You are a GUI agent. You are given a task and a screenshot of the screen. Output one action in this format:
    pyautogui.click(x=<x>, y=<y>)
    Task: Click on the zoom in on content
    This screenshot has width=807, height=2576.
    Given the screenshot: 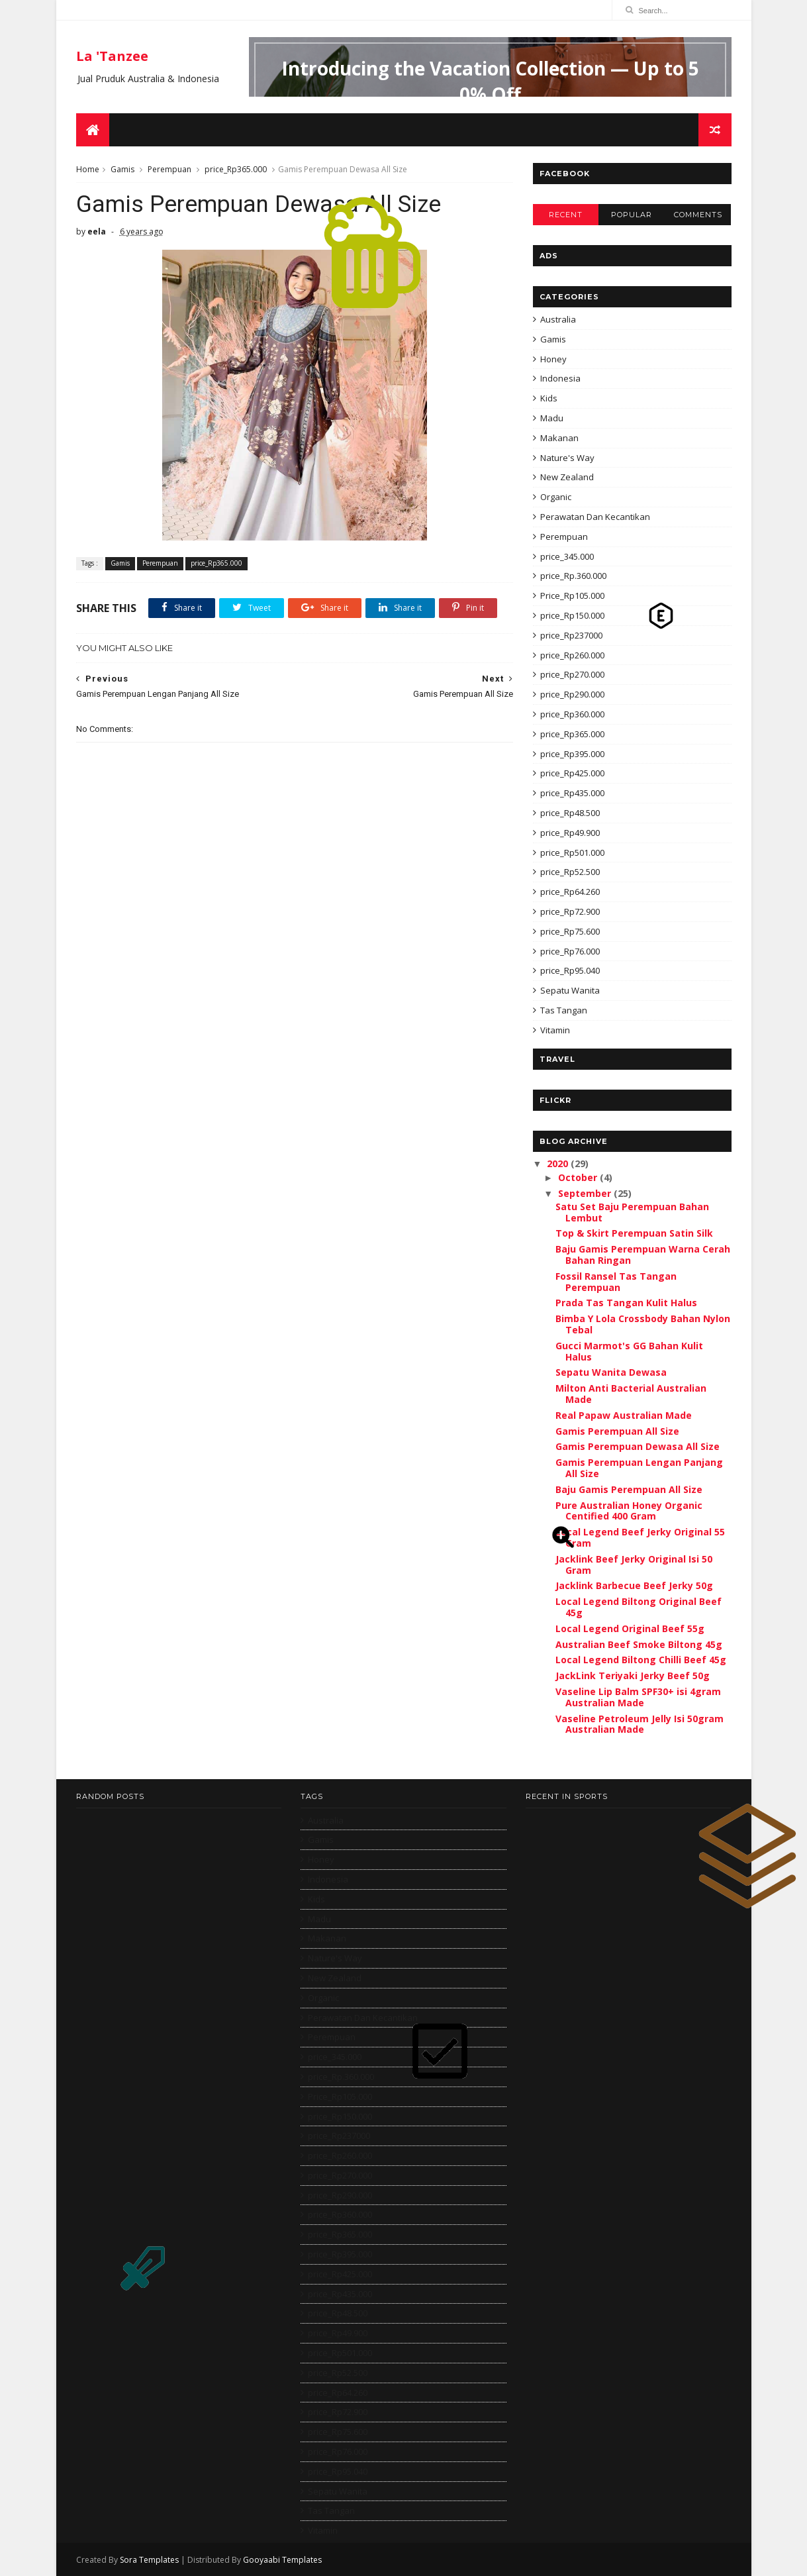 What is the action you would take?
    pyautogui.click(x=563, y=1537)
    